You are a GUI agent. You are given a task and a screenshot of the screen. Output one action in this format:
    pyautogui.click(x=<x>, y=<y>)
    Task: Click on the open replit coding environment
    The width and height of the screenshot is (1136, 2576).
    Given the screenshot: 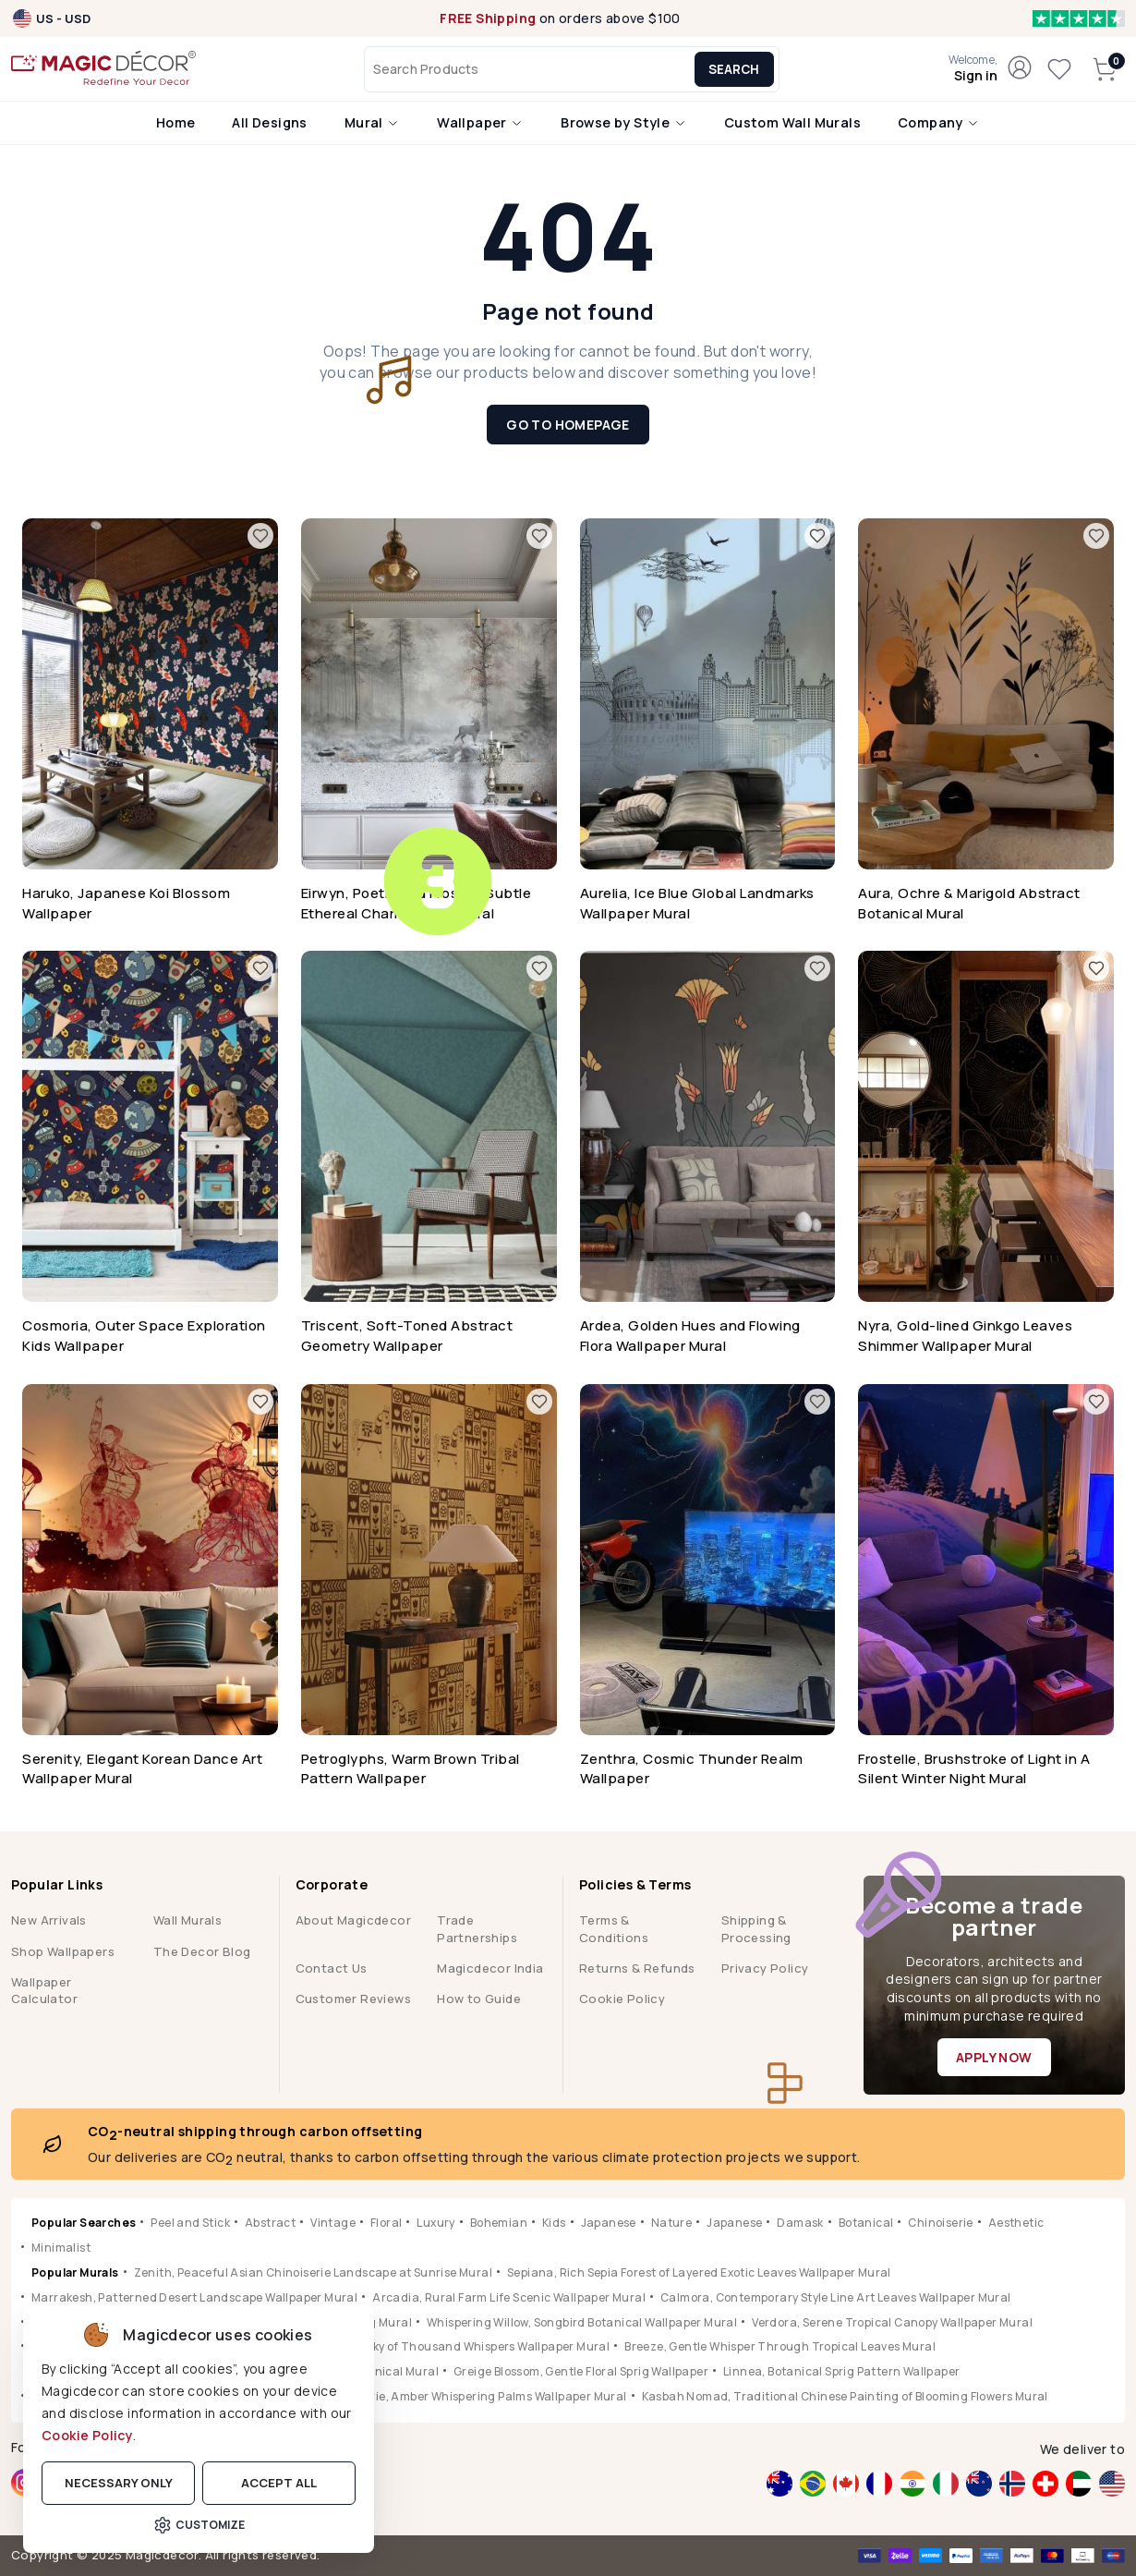 What is the action you would take?
    pyautogui.click(x=781, y=2083)
    